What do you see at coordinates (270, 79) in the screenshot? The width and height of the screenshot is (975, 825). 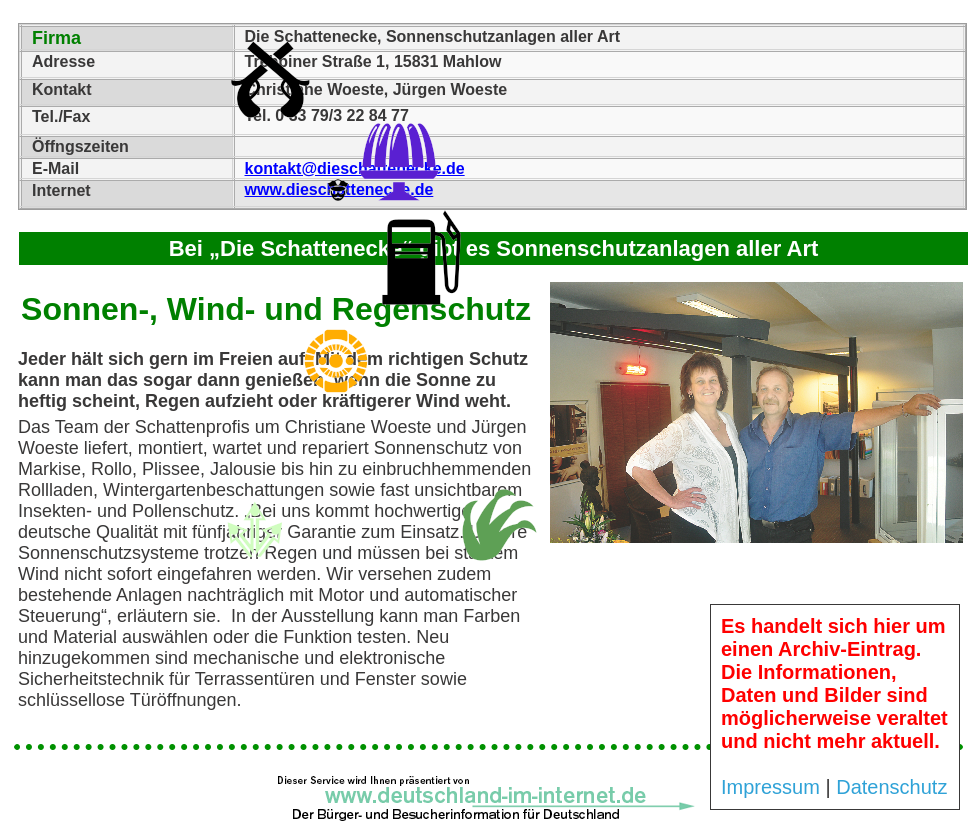 I see `indicates combat or duel mode in a game` at bounding box center [270, 79].